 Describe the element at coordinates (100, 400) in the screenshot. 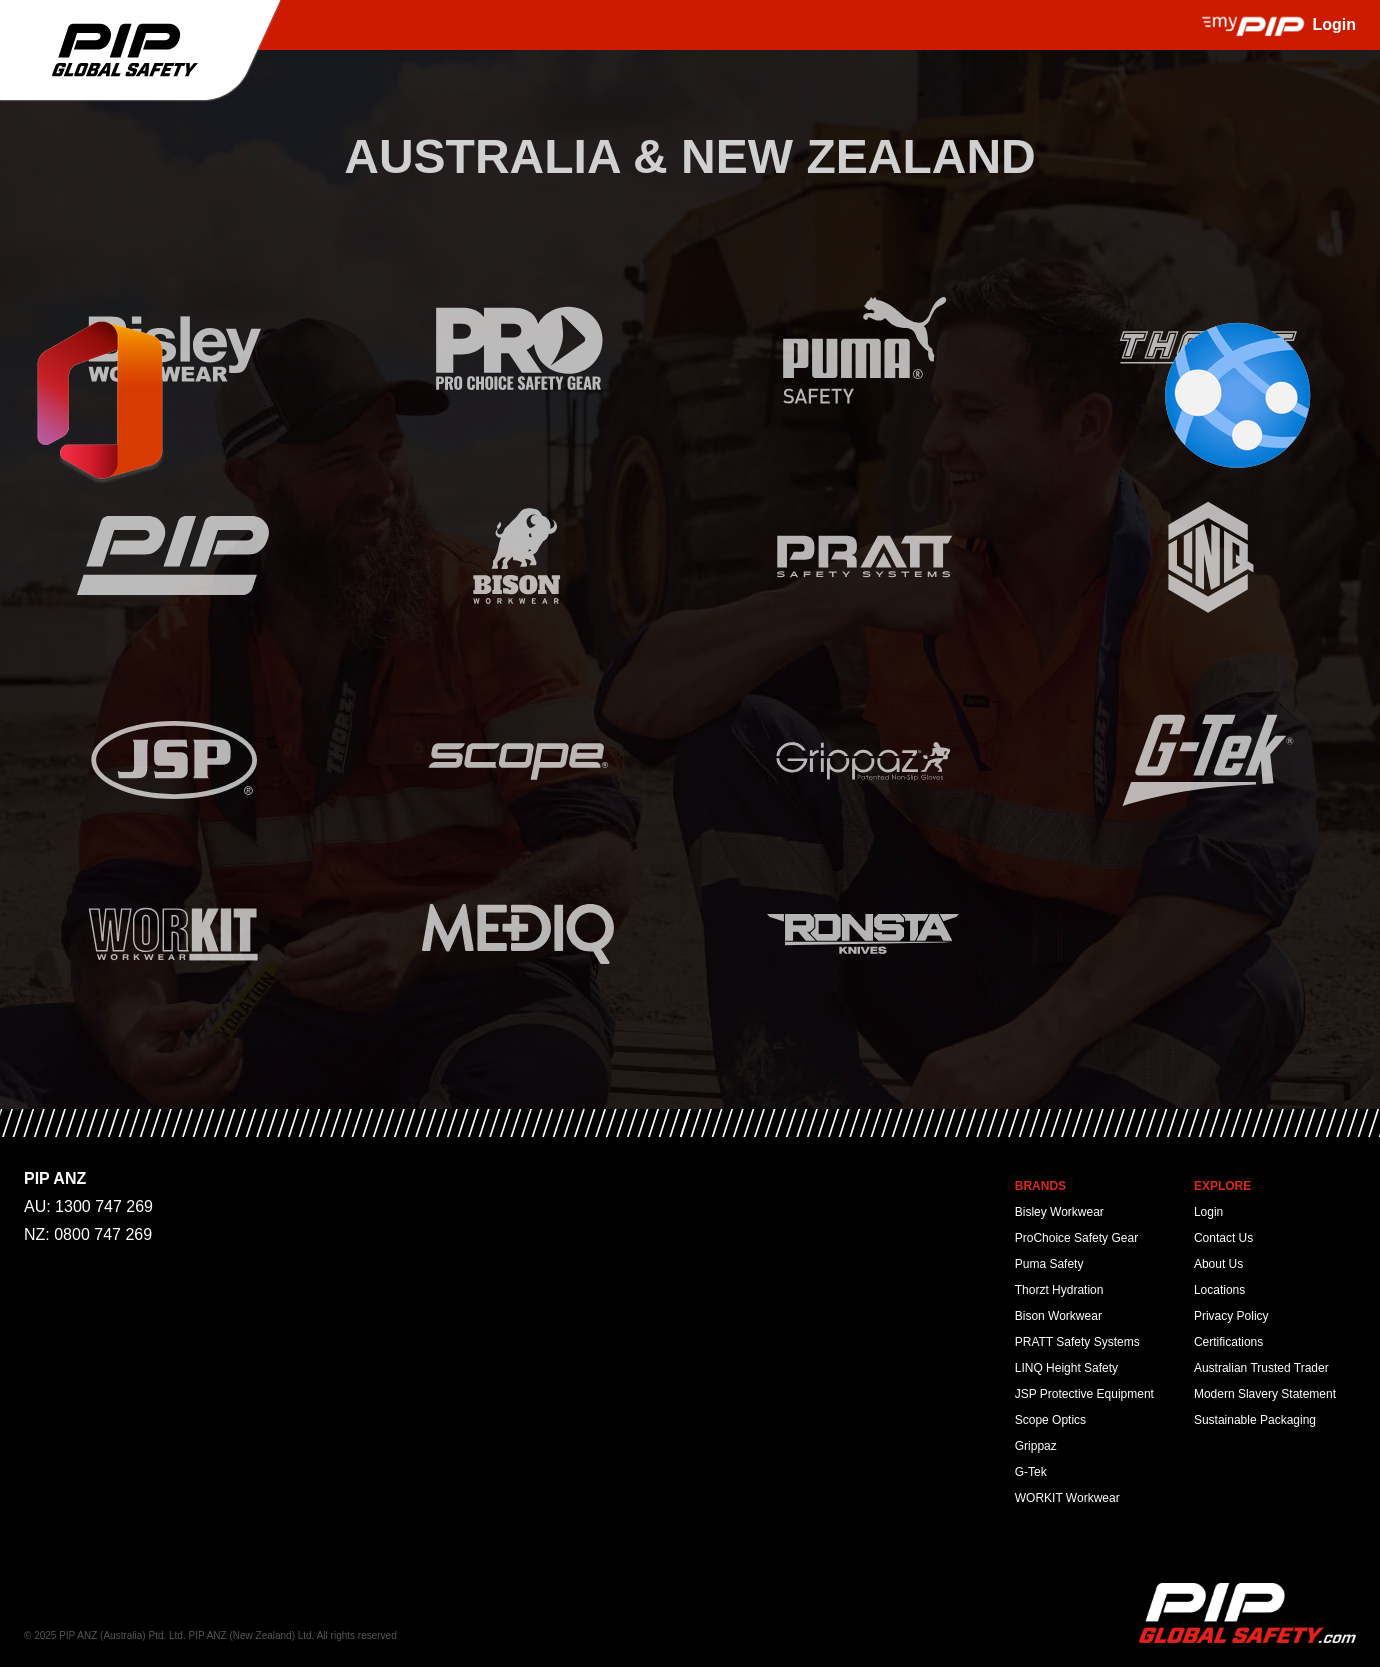

I see `open Microsoft Office suite` at that location.